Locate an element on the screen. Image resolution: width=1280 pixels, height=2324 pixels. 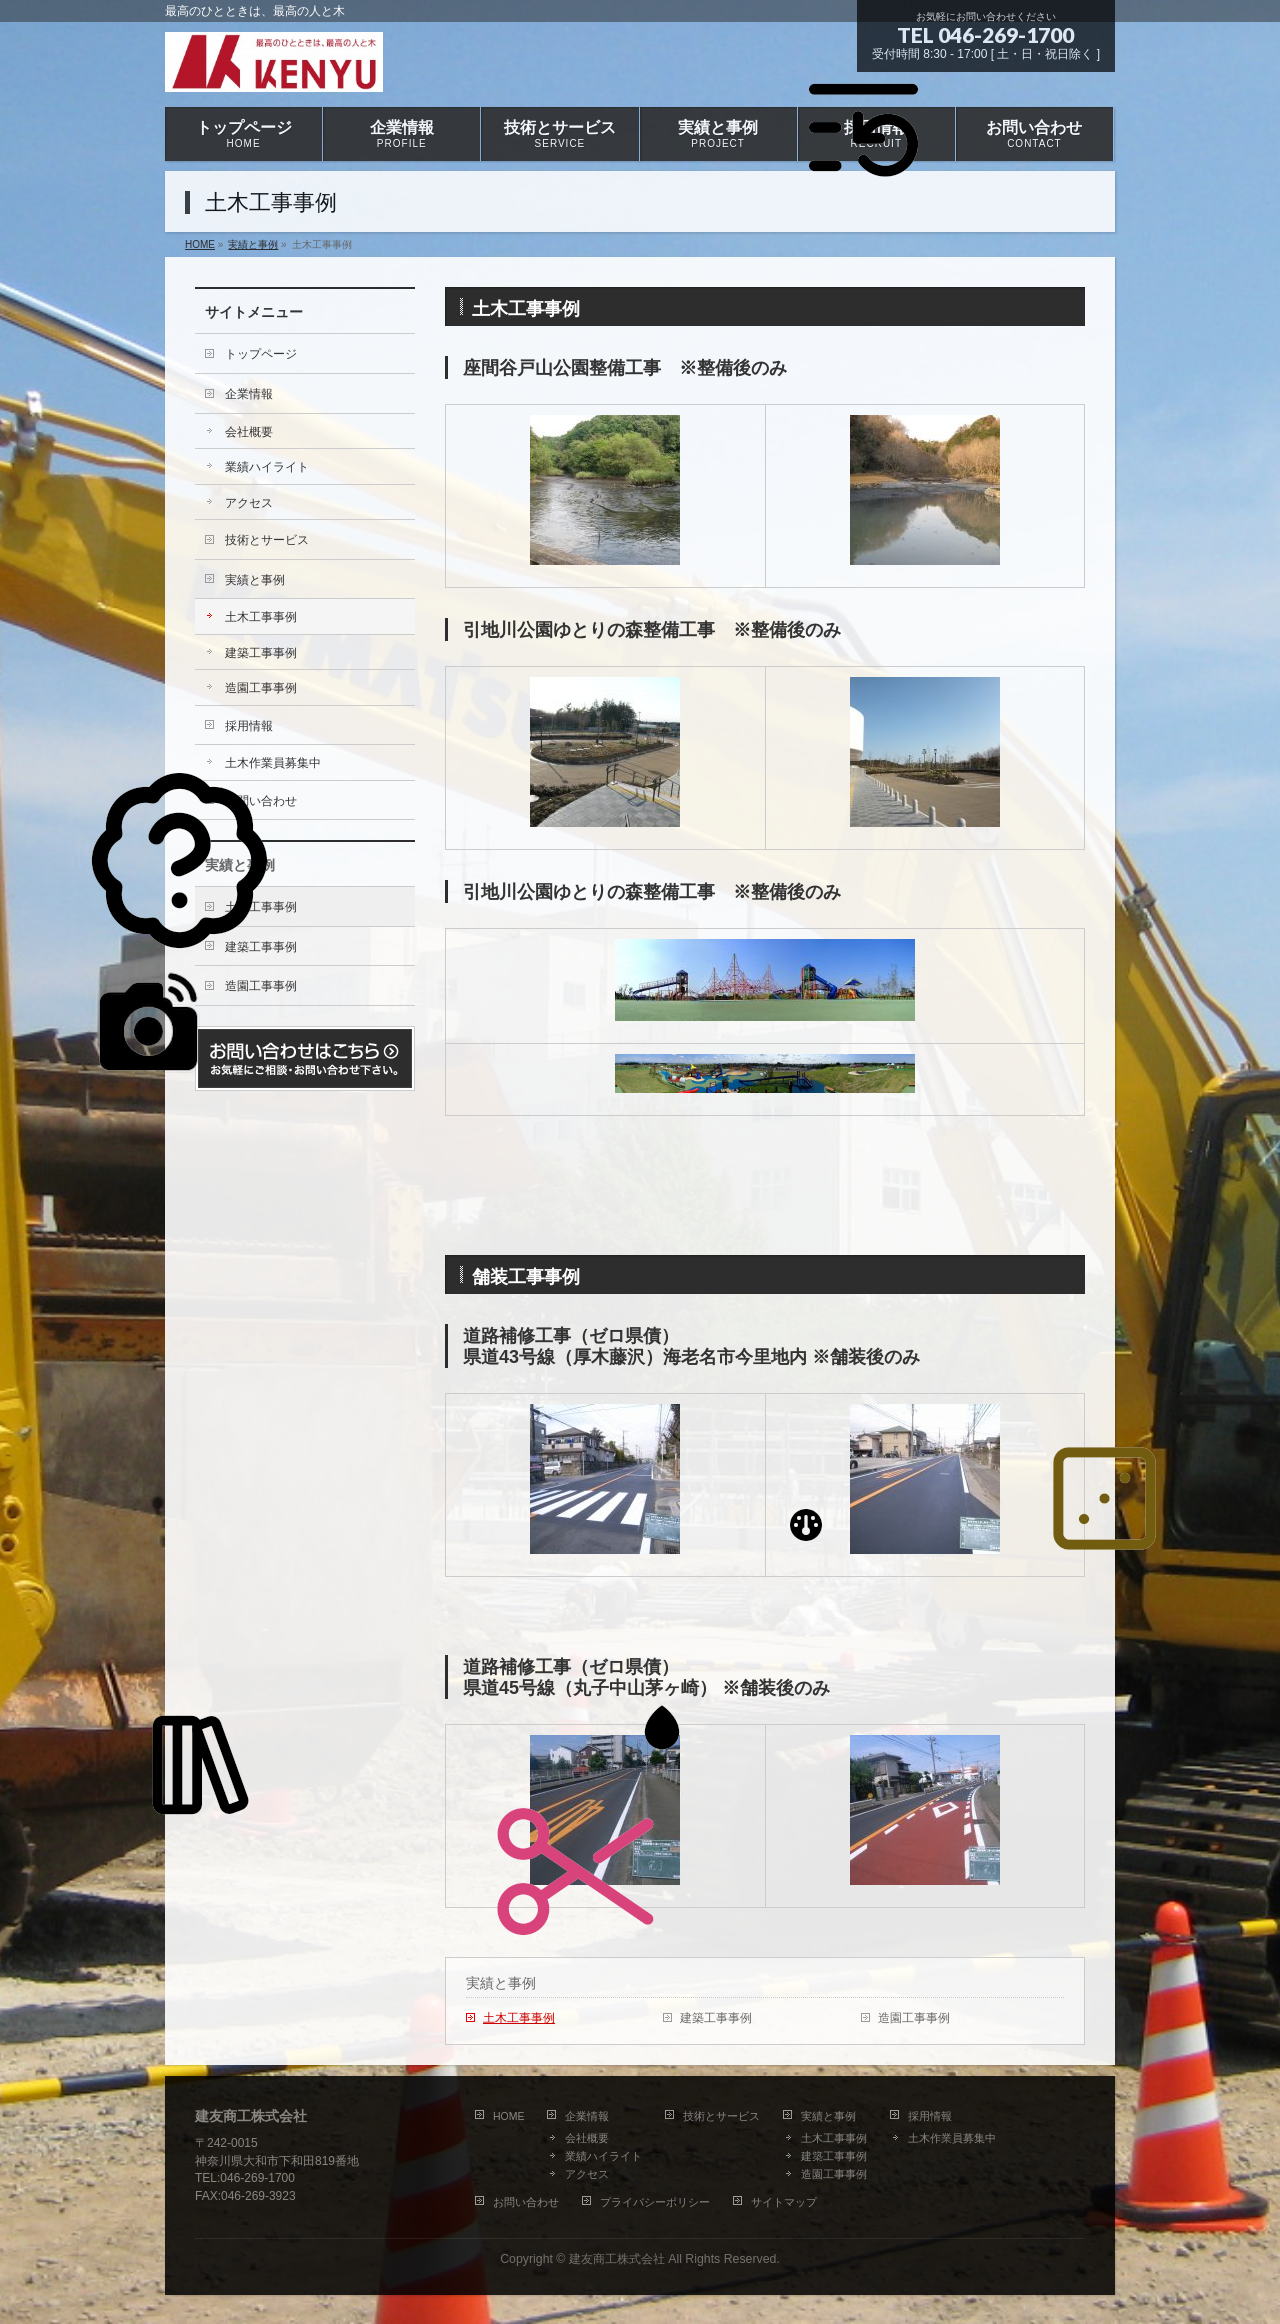
access help or FAQ section is located at coordinates (179, 860).